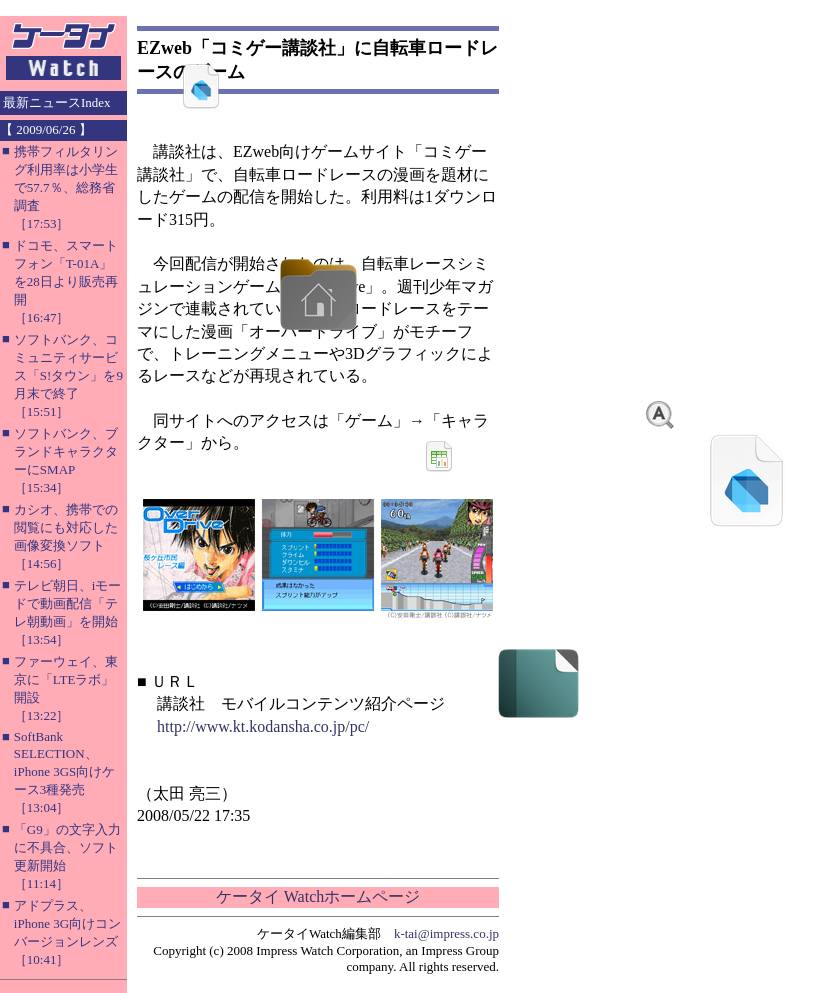 Image resolution: width=819 pixels, height=993 pixels. Describe the element at coordinates (439, 456) in the screenshot. I see `open a spreadsheet file` at that location.